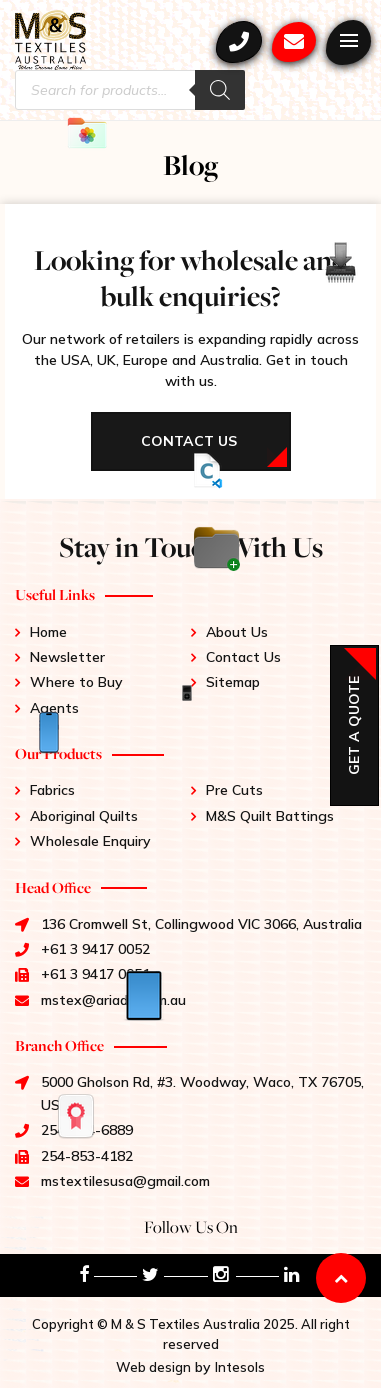  Describe the element at coordinates (76, 1116) in the screenshot. I see `a pkcs7 certificate file or security credential` at that location.